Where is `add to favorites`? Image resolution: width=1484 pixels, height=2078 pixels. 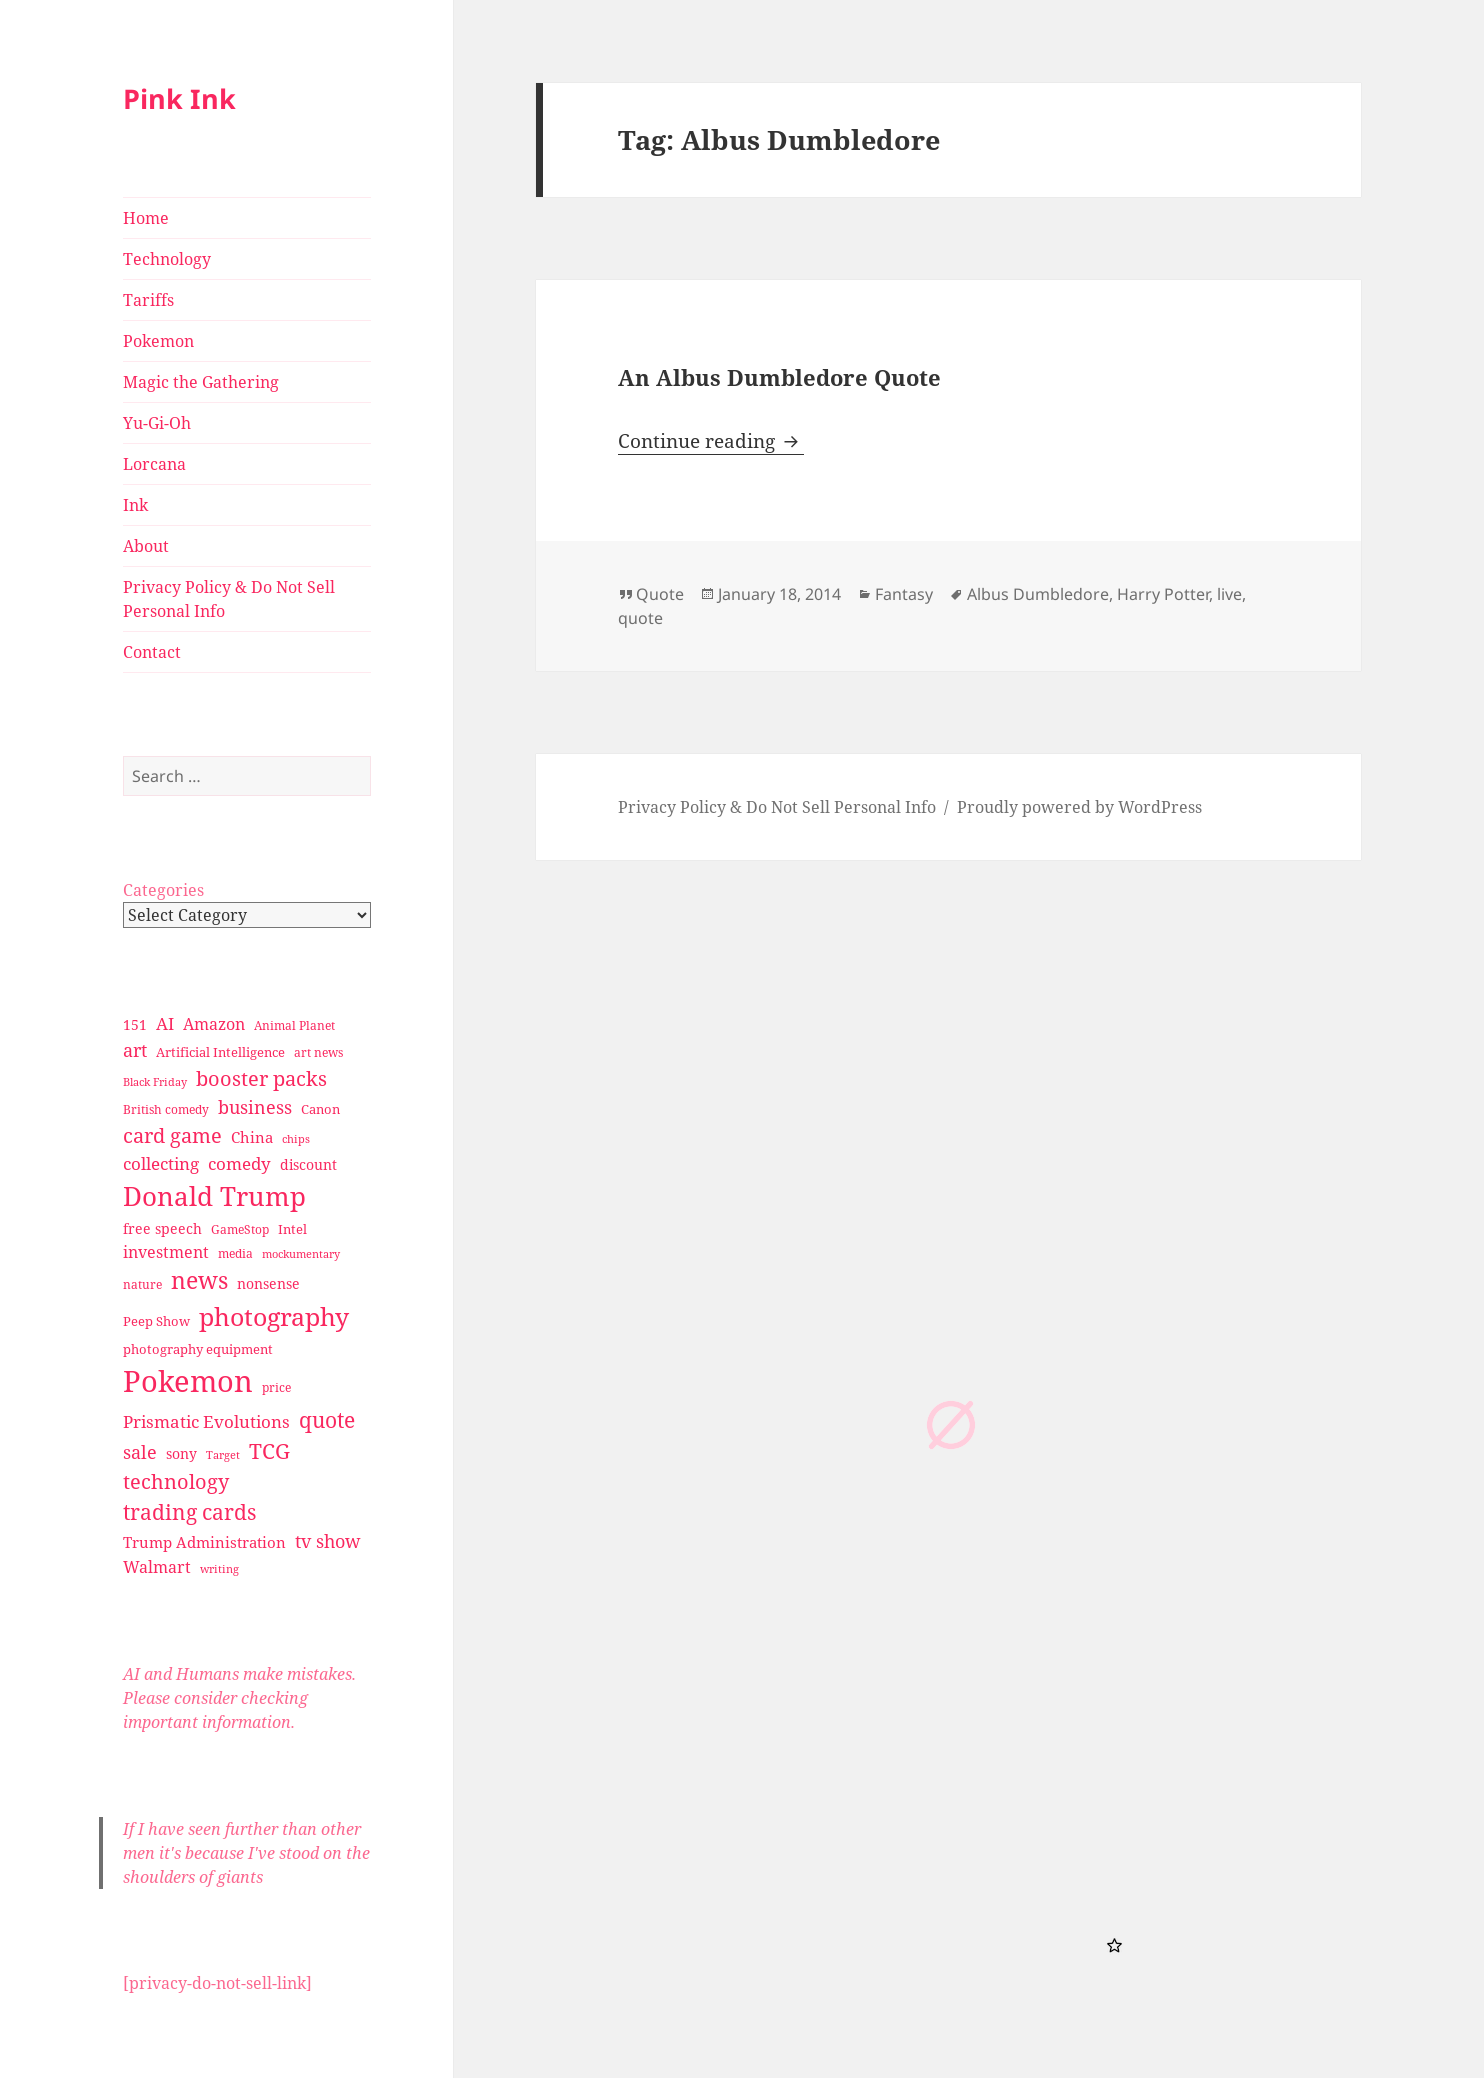 add to favorites is located at coordinates (1114, 1945).